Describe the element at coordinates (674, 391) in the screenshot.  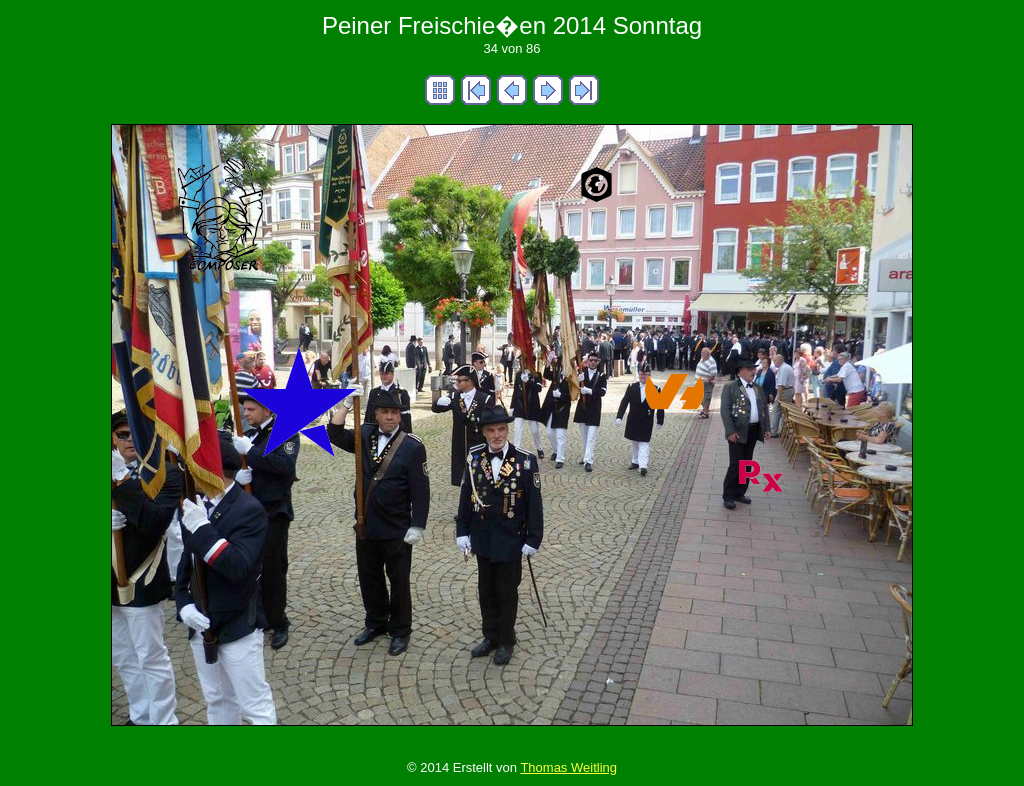
I see `OVH cloud hosting services logo` at that location.